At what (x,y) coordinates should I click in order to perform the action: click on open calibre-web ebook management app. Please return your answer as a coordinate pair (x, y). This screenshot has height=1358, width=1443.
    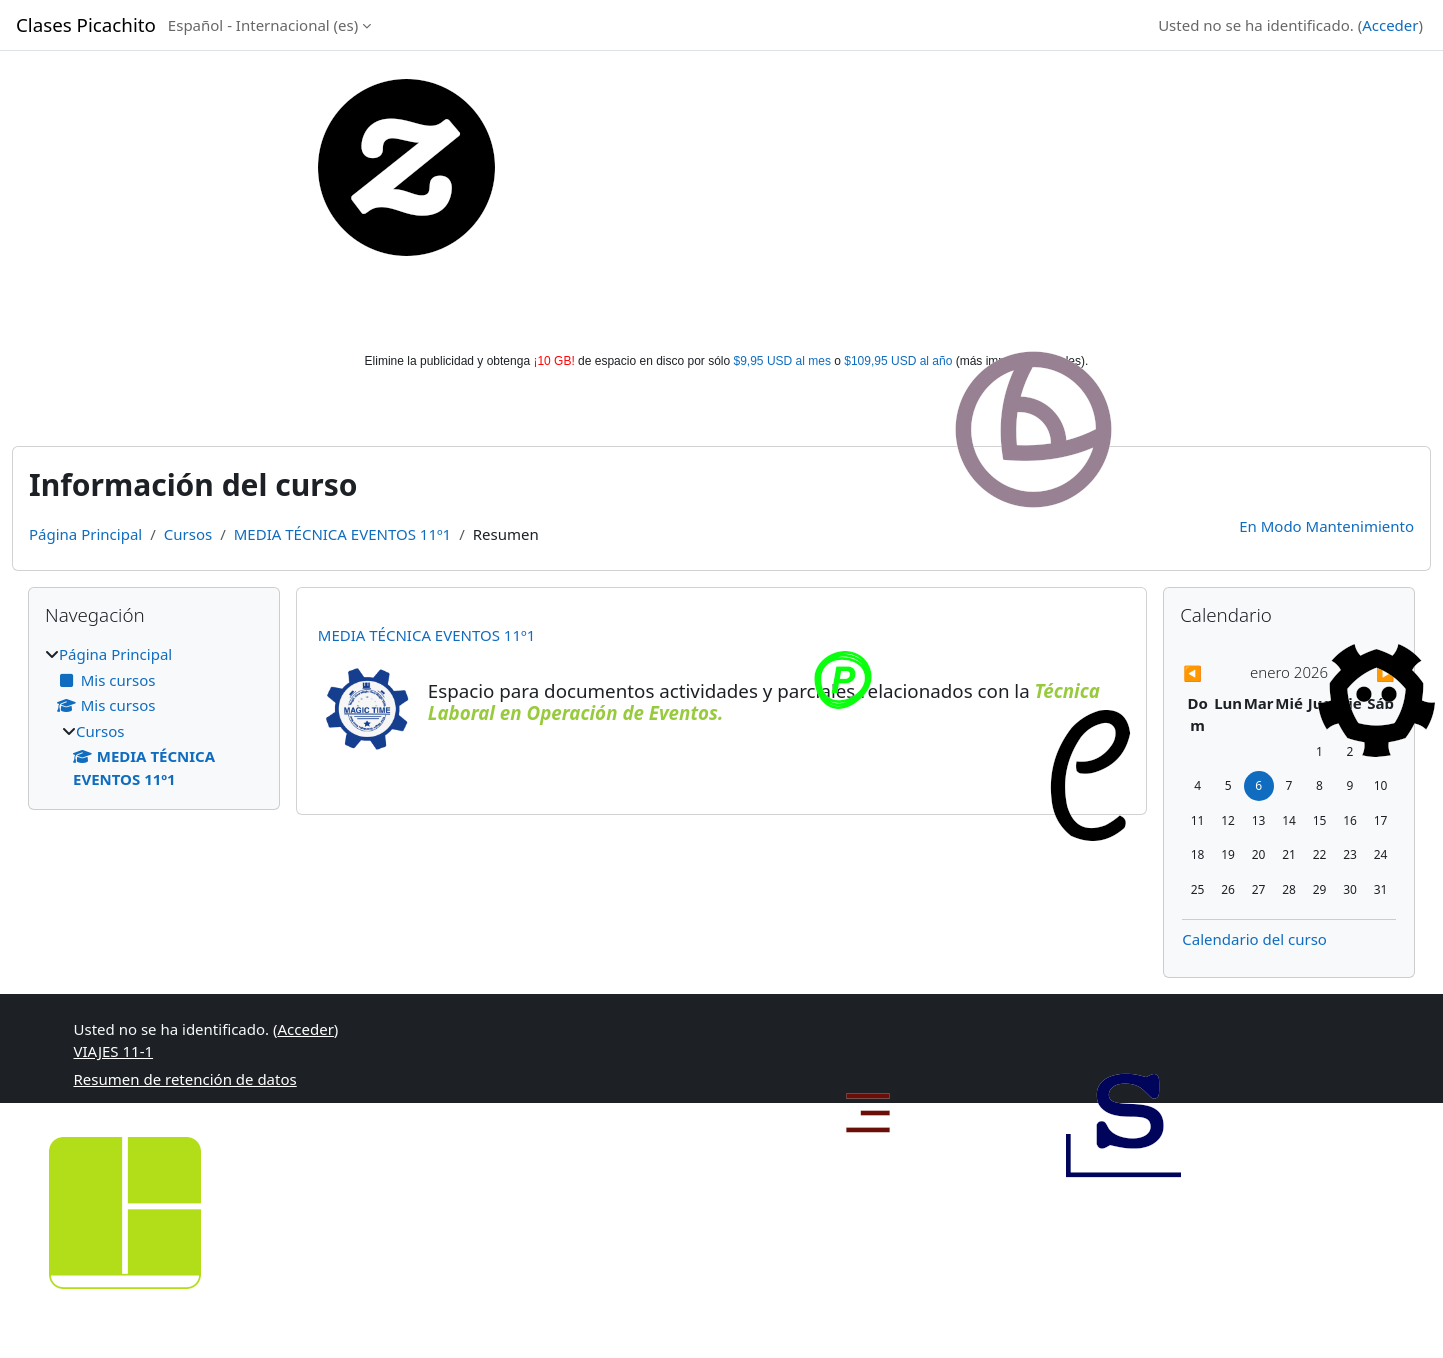
    Looking at the image, I should click on (1090, 775).